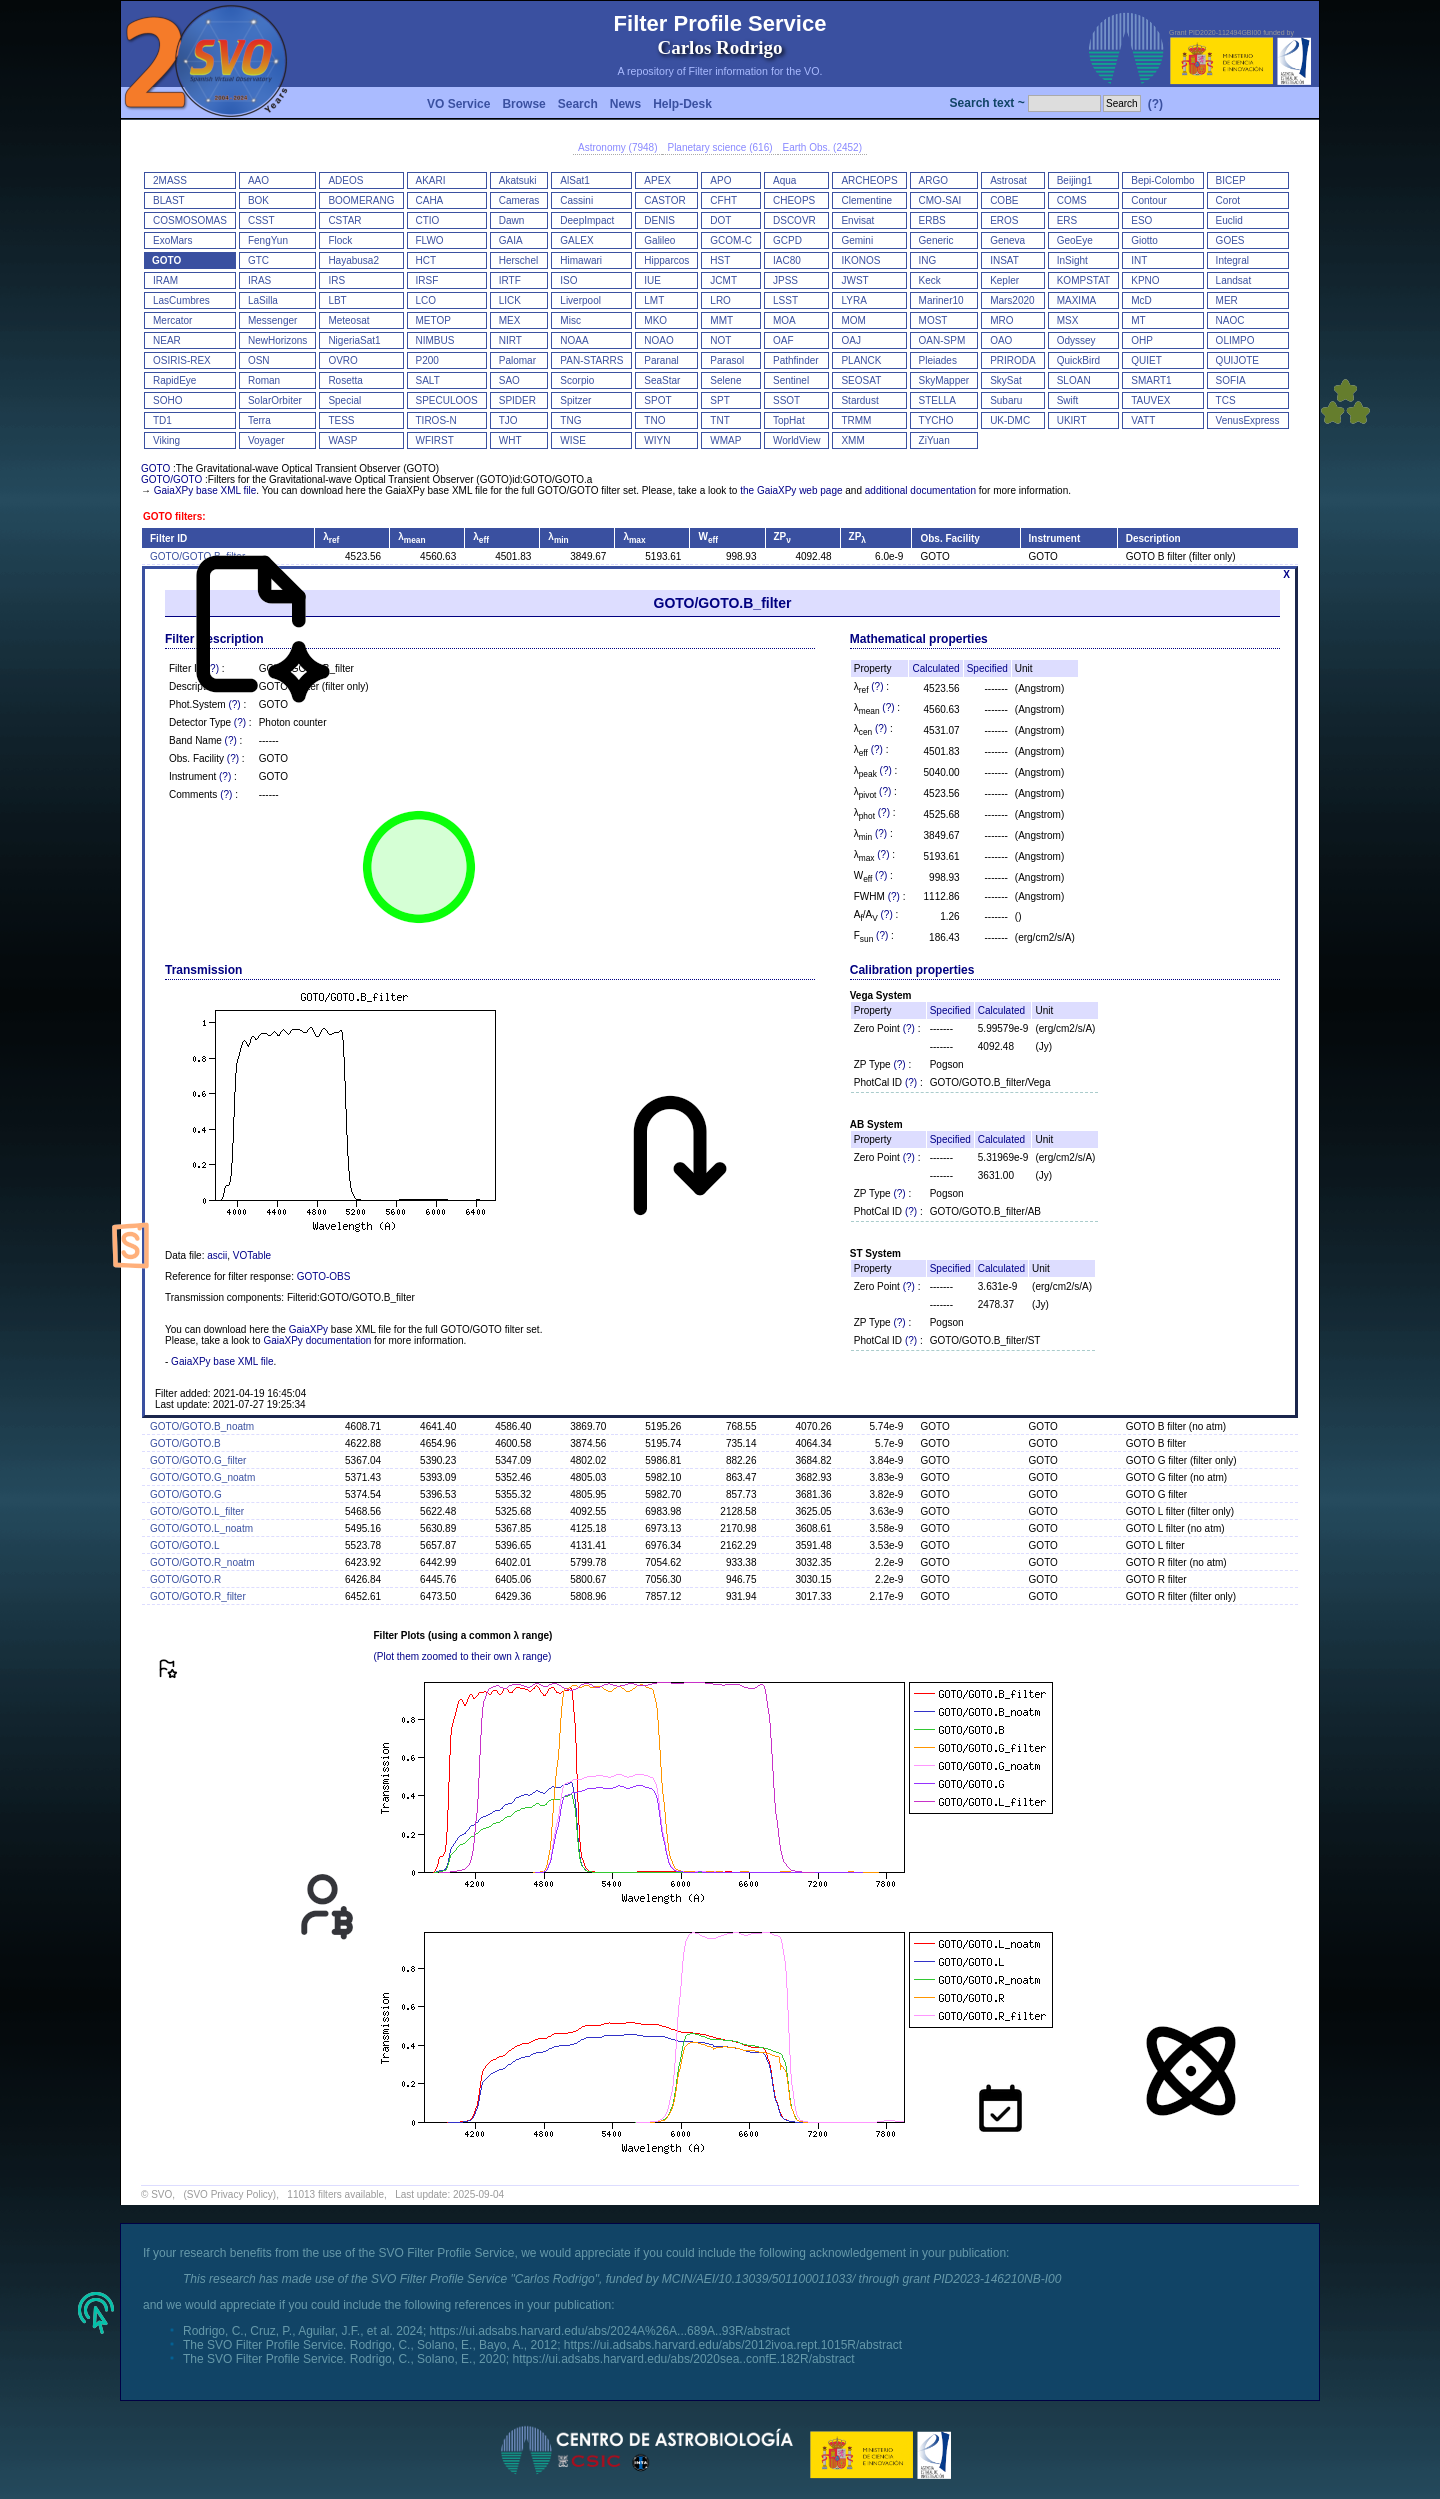 The width and height of the screenshot is (1440, 2499). I want to click on view ratings or reviews, so click(1345, 401).